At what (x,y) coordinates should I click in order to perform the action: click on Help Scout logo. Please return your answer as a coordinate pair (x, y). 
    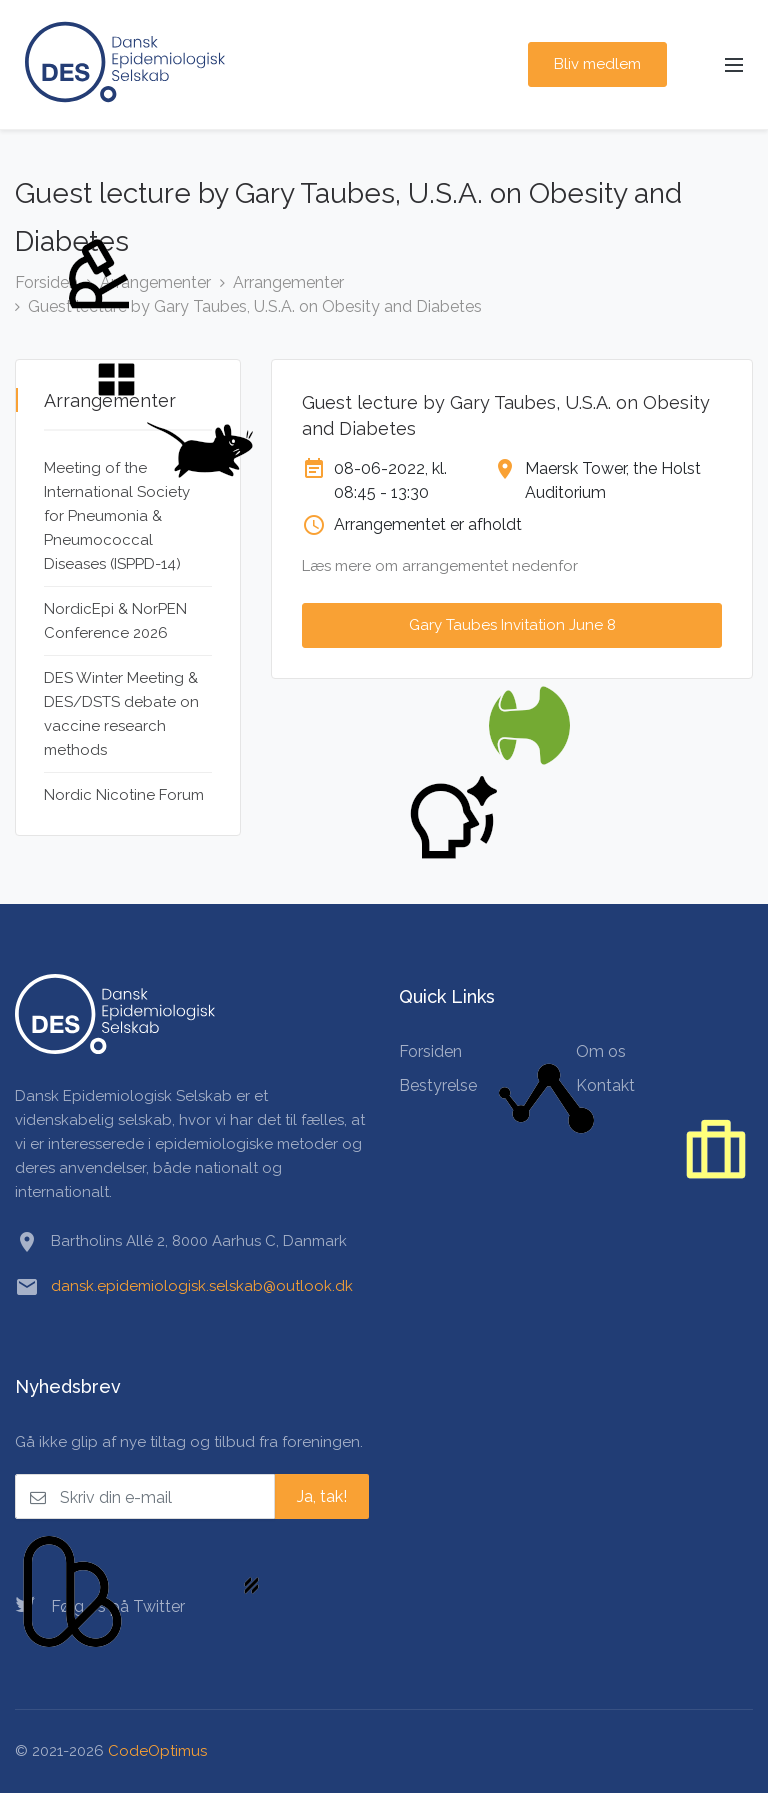
    Looking at the image, I should click on (251, 1585).